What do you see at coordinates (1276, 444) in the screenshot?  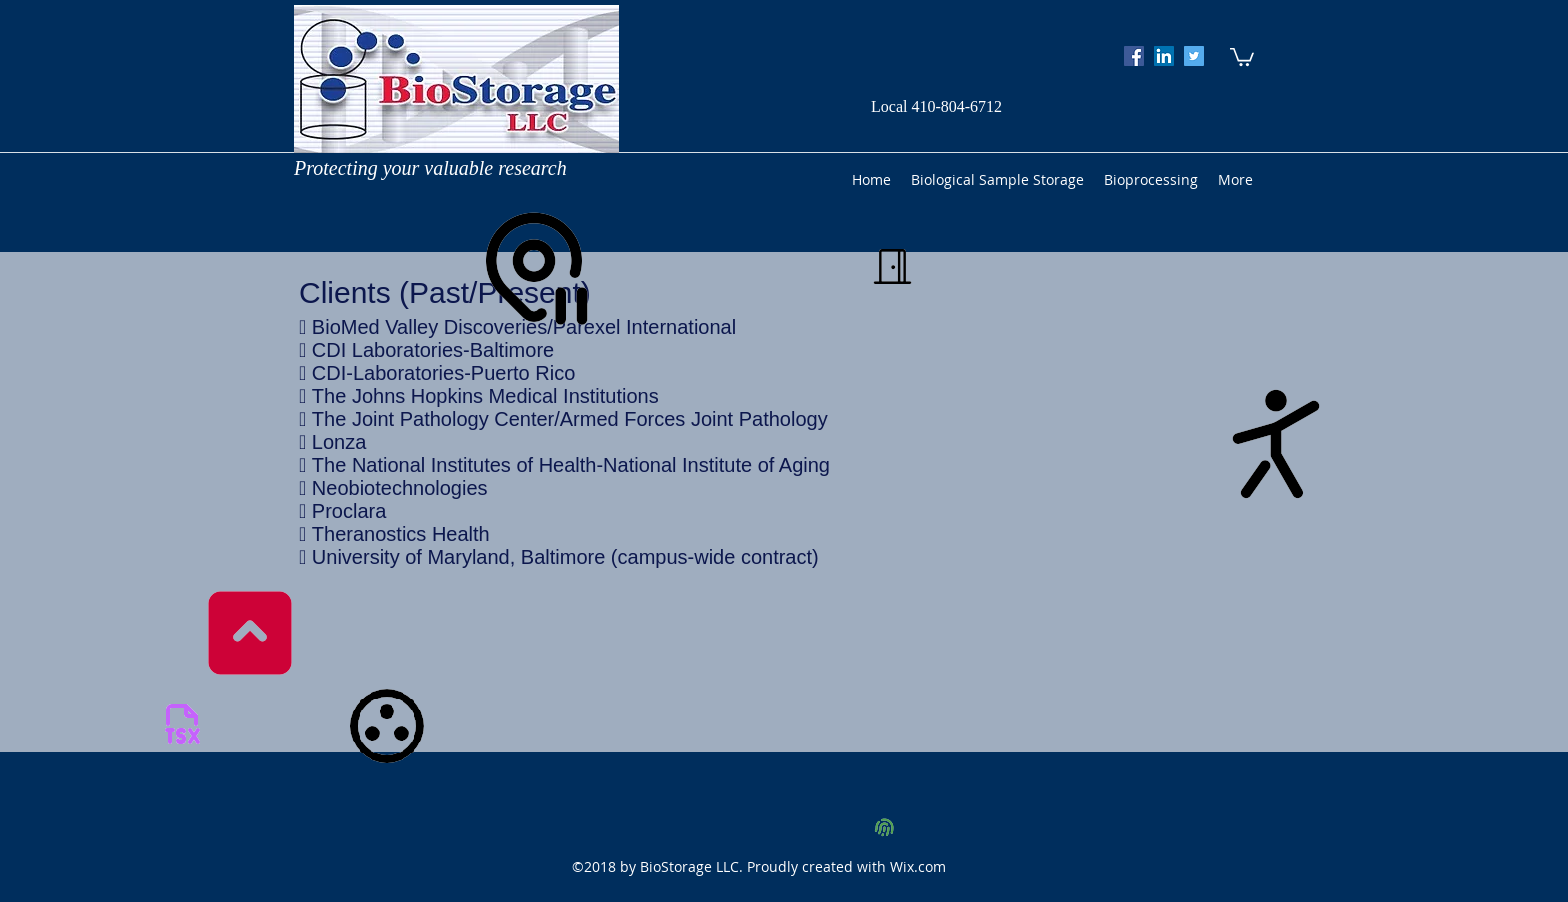 I see `access stretching or warm-up exercises` at bounding box center [1276, 444].